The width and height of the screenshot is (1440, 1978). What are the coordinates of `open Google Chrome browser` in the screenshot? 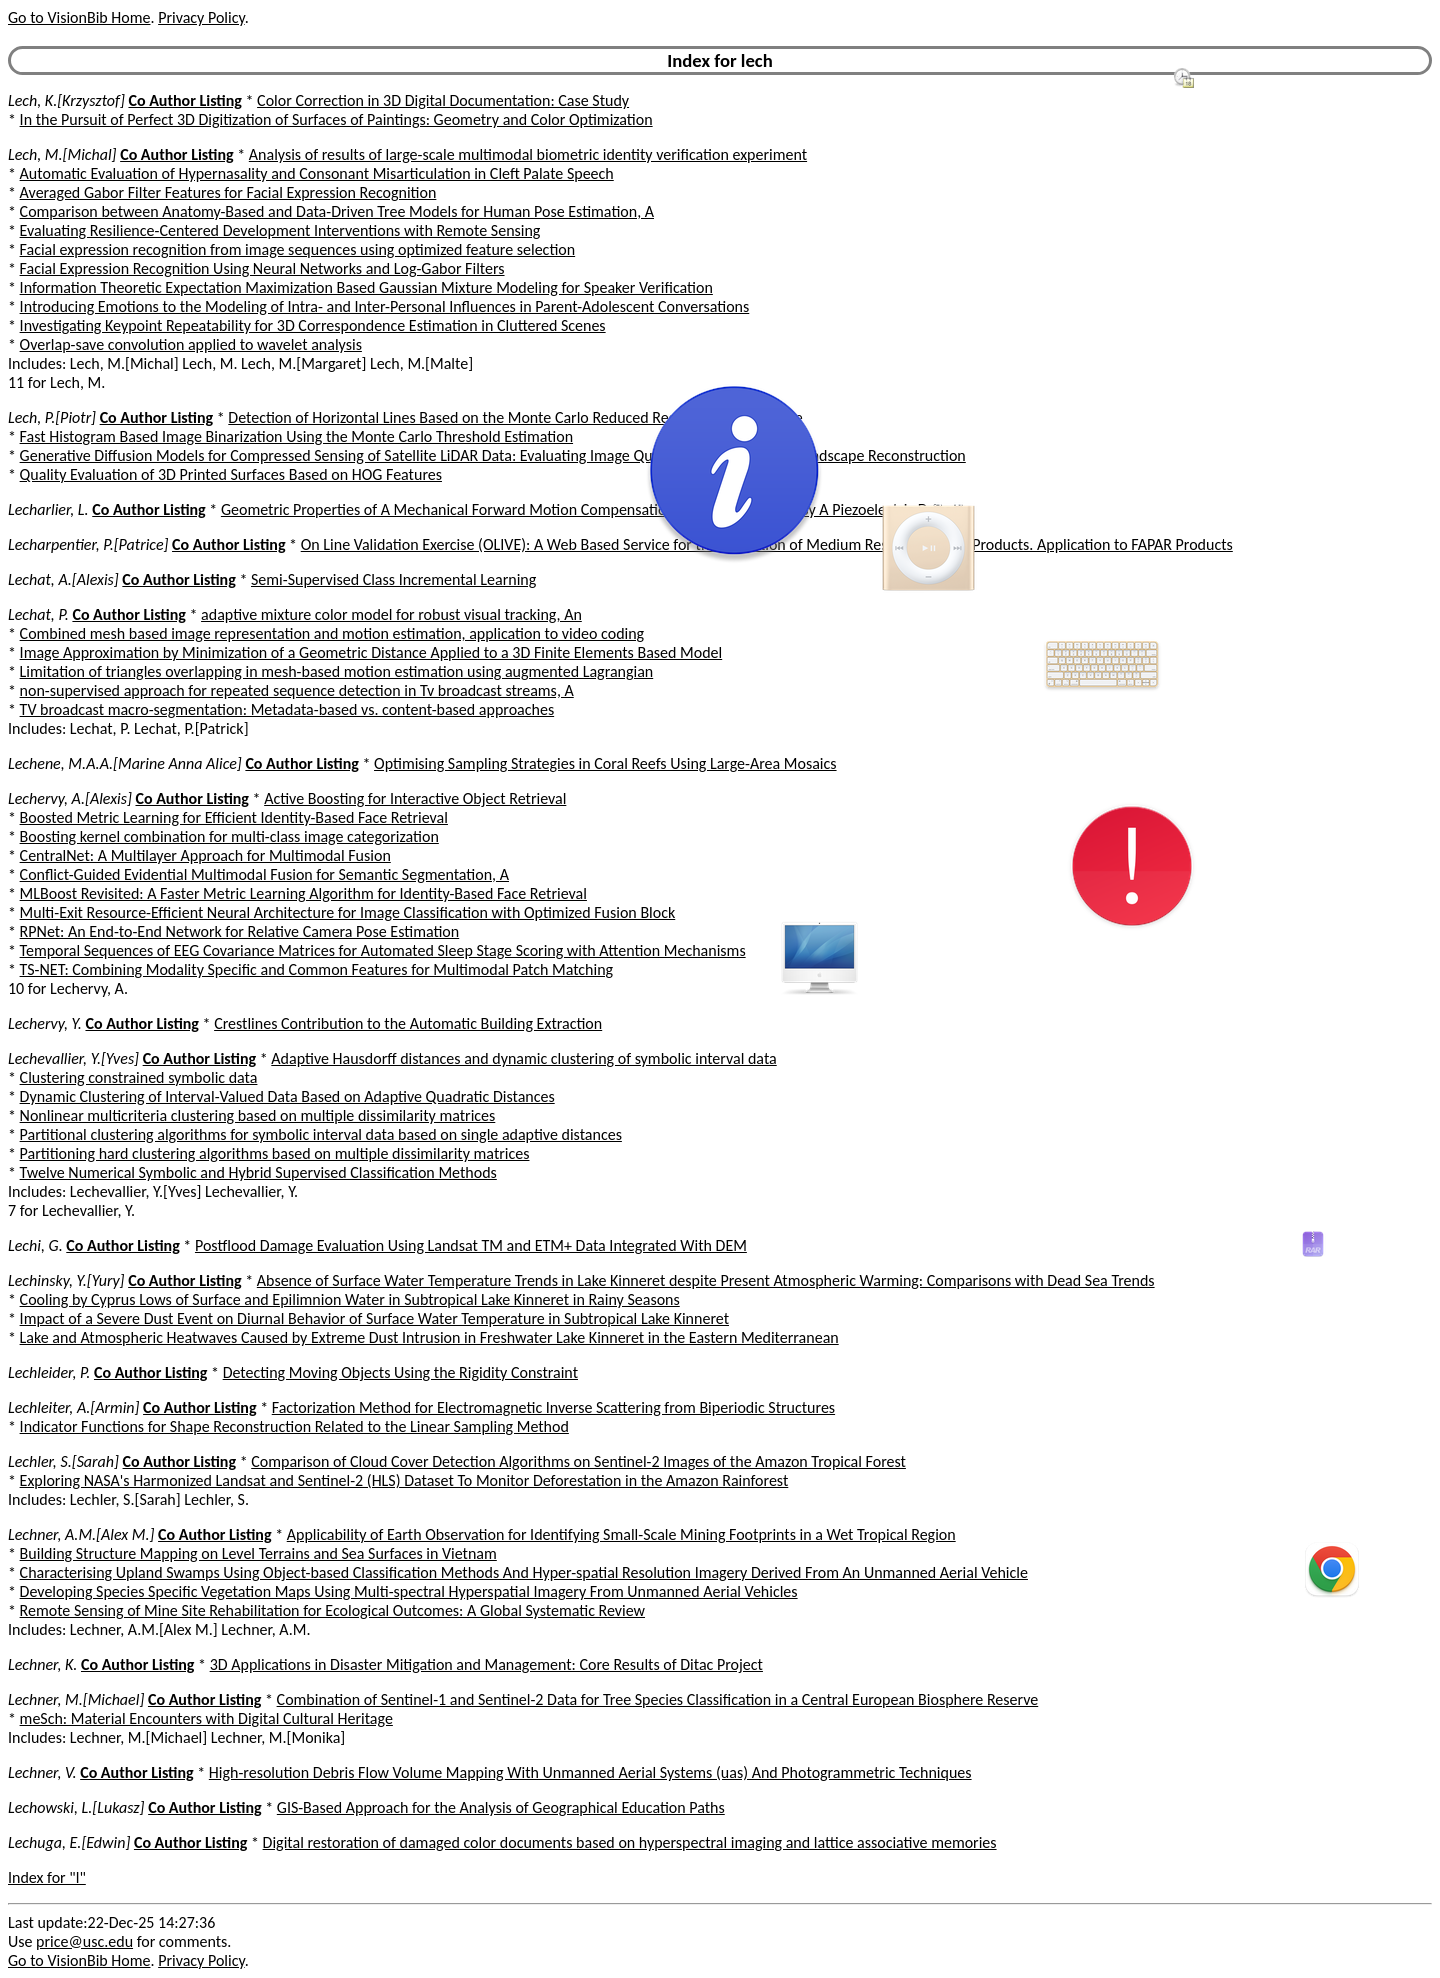 It's located at (1332, 1569).